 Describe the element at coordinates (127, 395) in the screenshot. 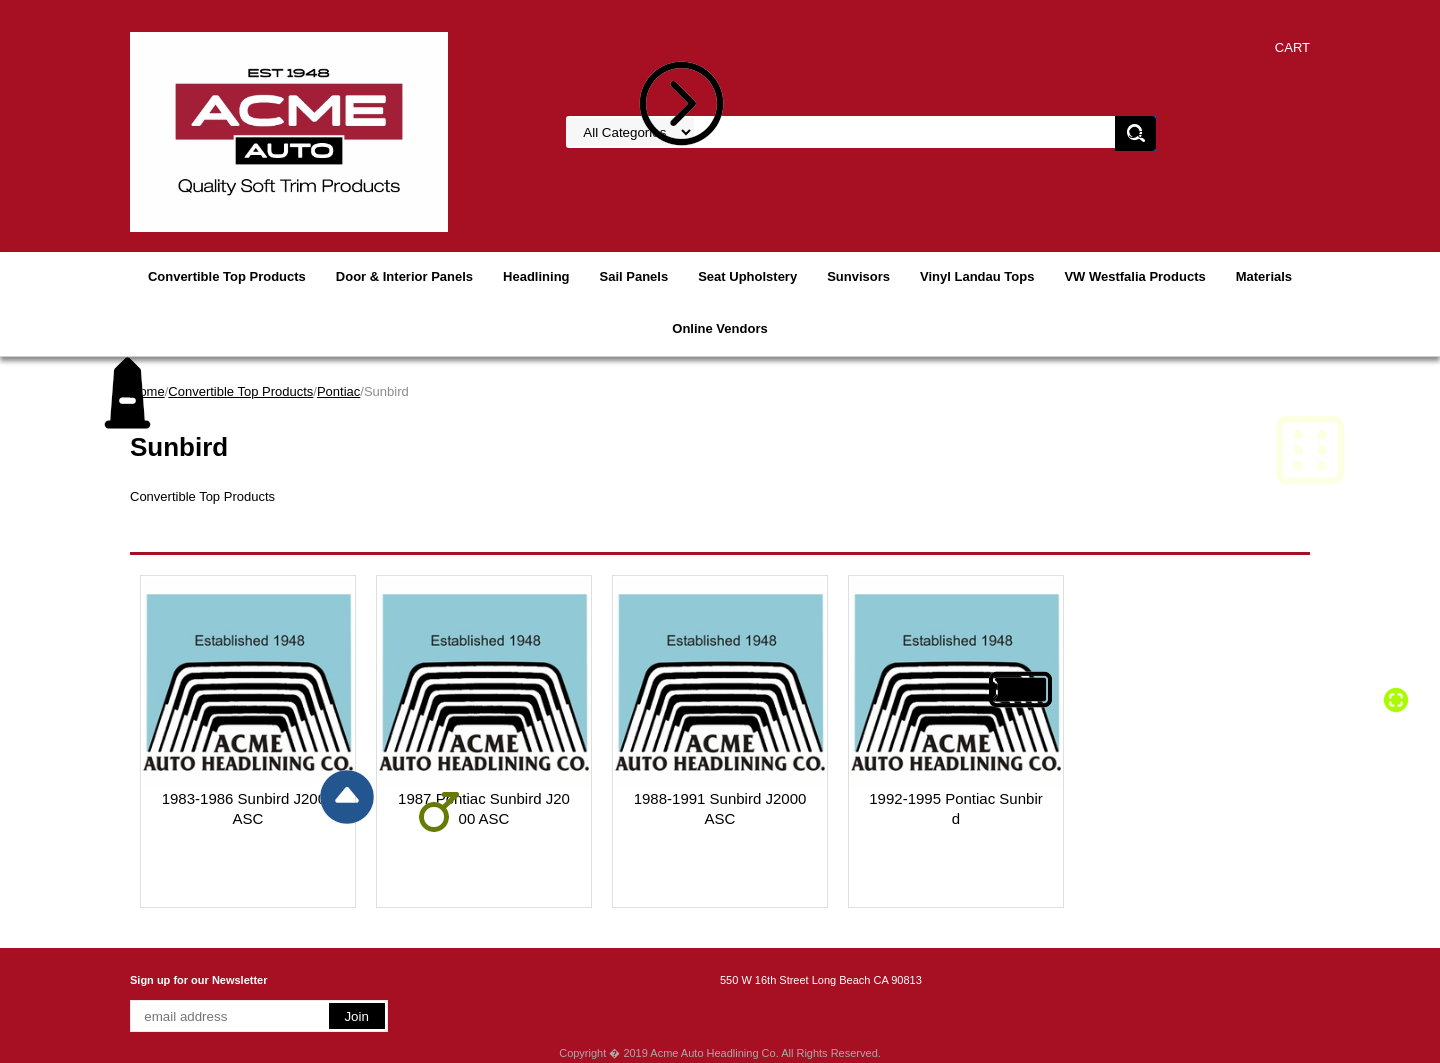

I see `view monuments or landmarks nearby` at that location.